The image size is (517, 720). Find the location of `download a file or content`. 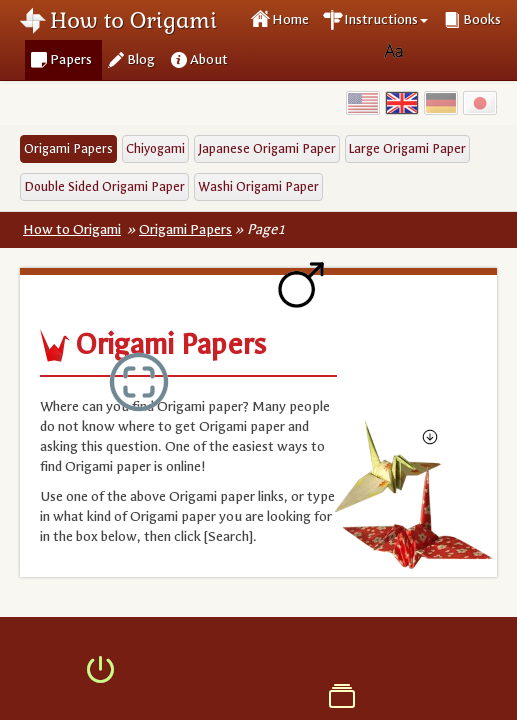

download a file or content is located at coordinates (430, 437).